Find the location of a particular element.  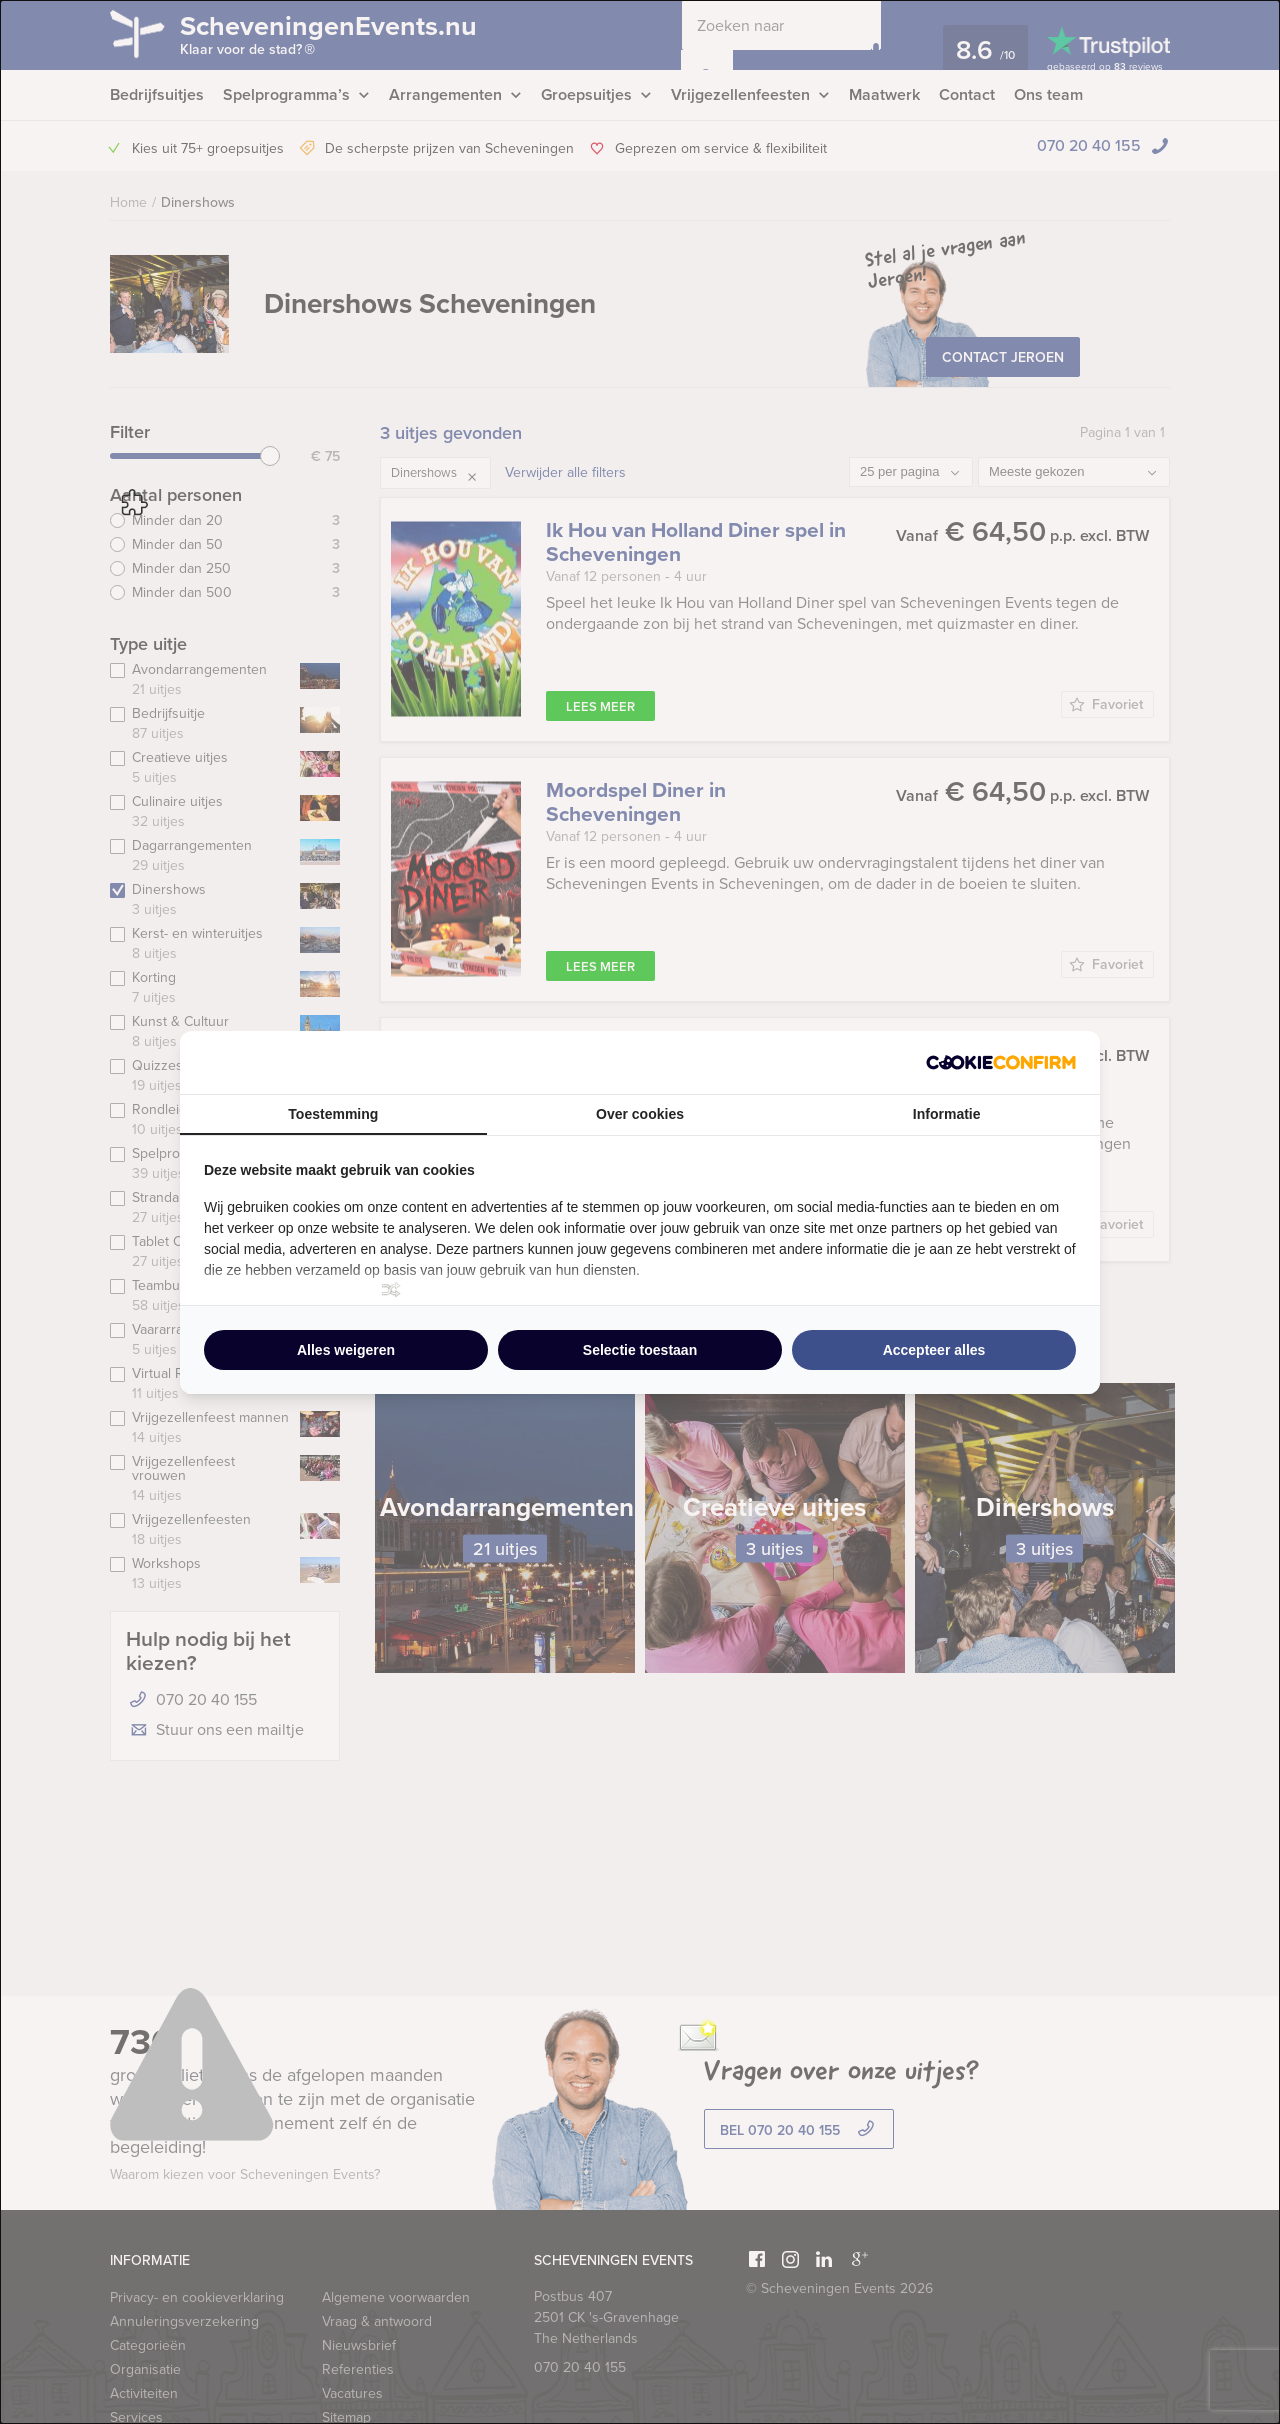

indicates a warning or caution in a dialog is located at coordinates (192, 2069).